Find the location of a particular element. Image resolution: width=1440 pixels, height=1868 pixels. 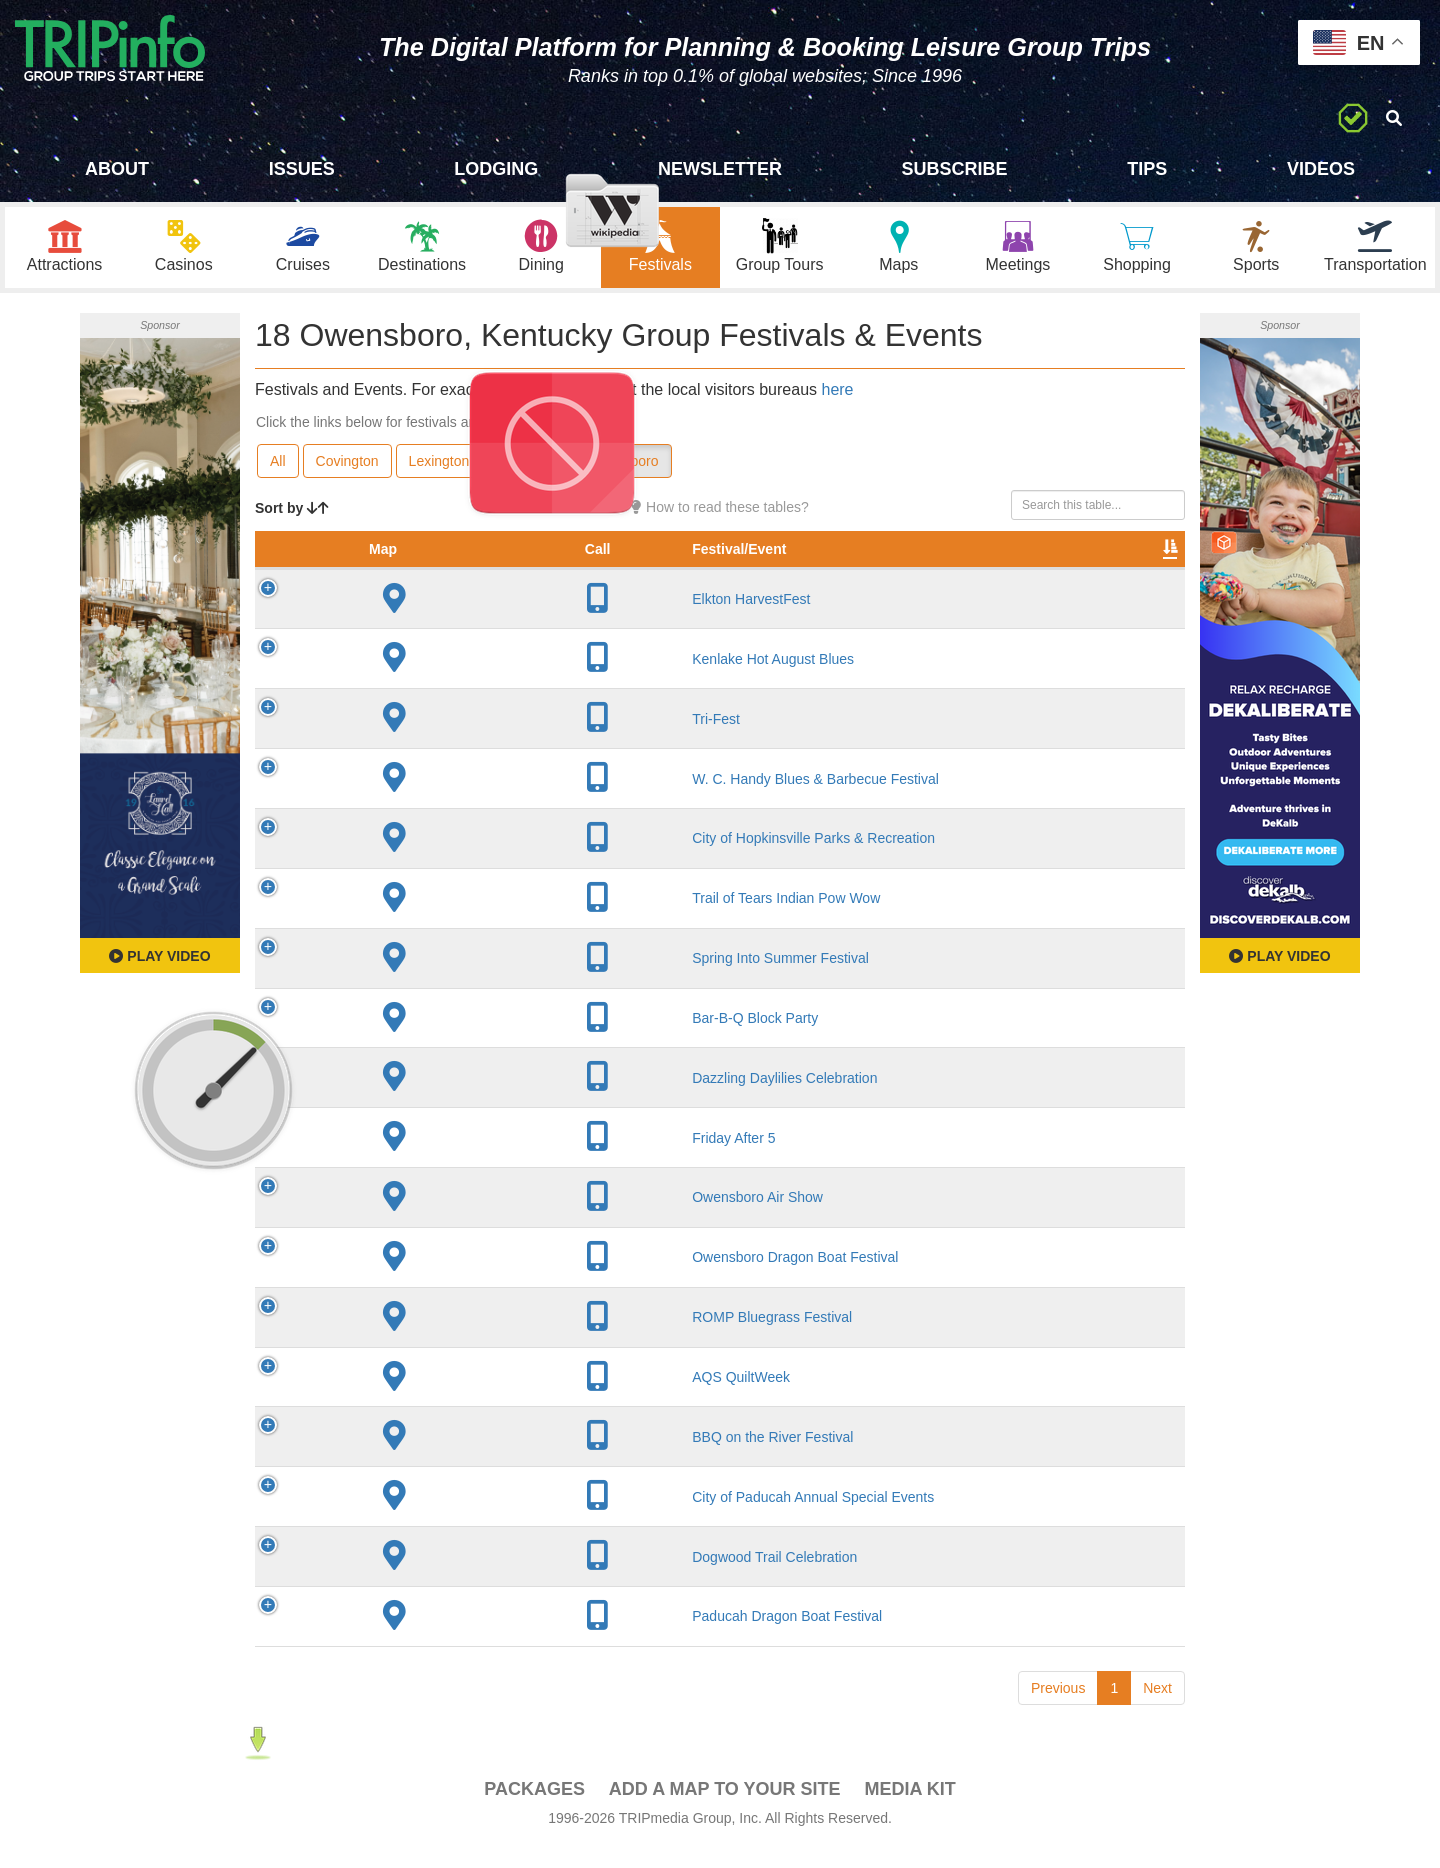

open sysprof system profiler application is located at coordinates (213, 1090).